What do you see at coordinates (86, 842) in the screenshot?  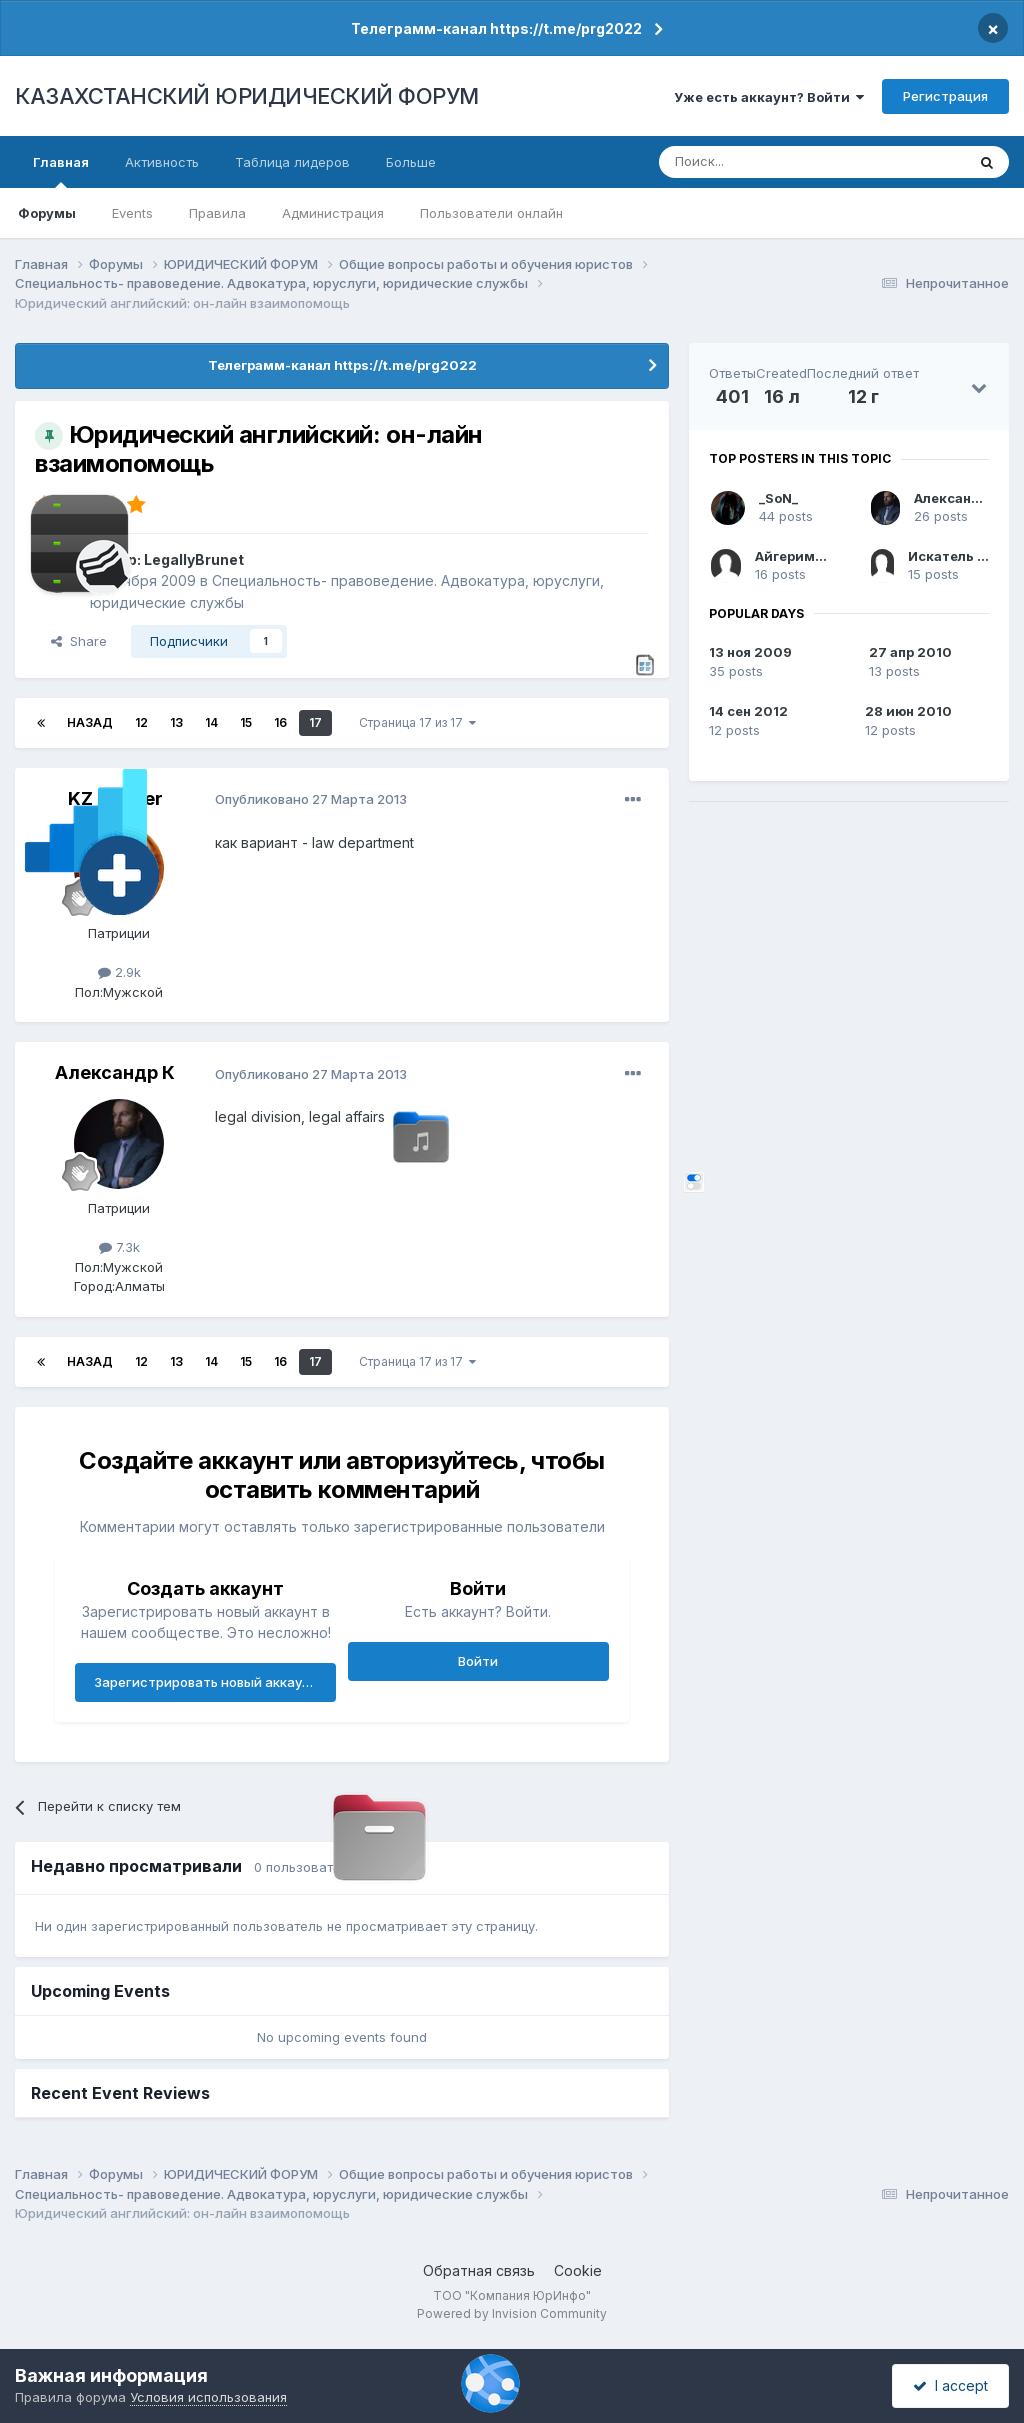 I see `open the plans app` at bounding box center [86, 842].